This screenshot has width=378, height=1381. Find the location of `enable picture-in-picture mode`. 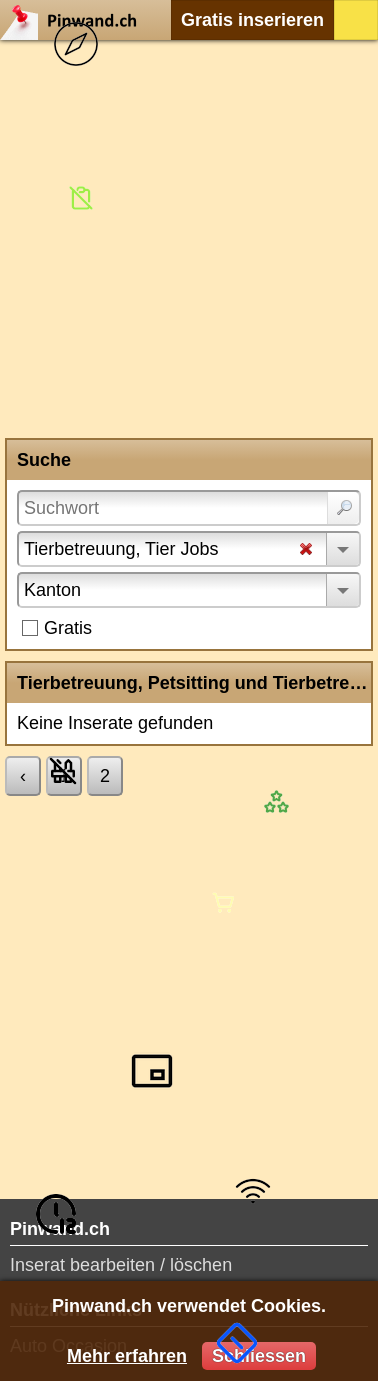

enable picture-in-picture mode is located at coordinates (152, 1071).